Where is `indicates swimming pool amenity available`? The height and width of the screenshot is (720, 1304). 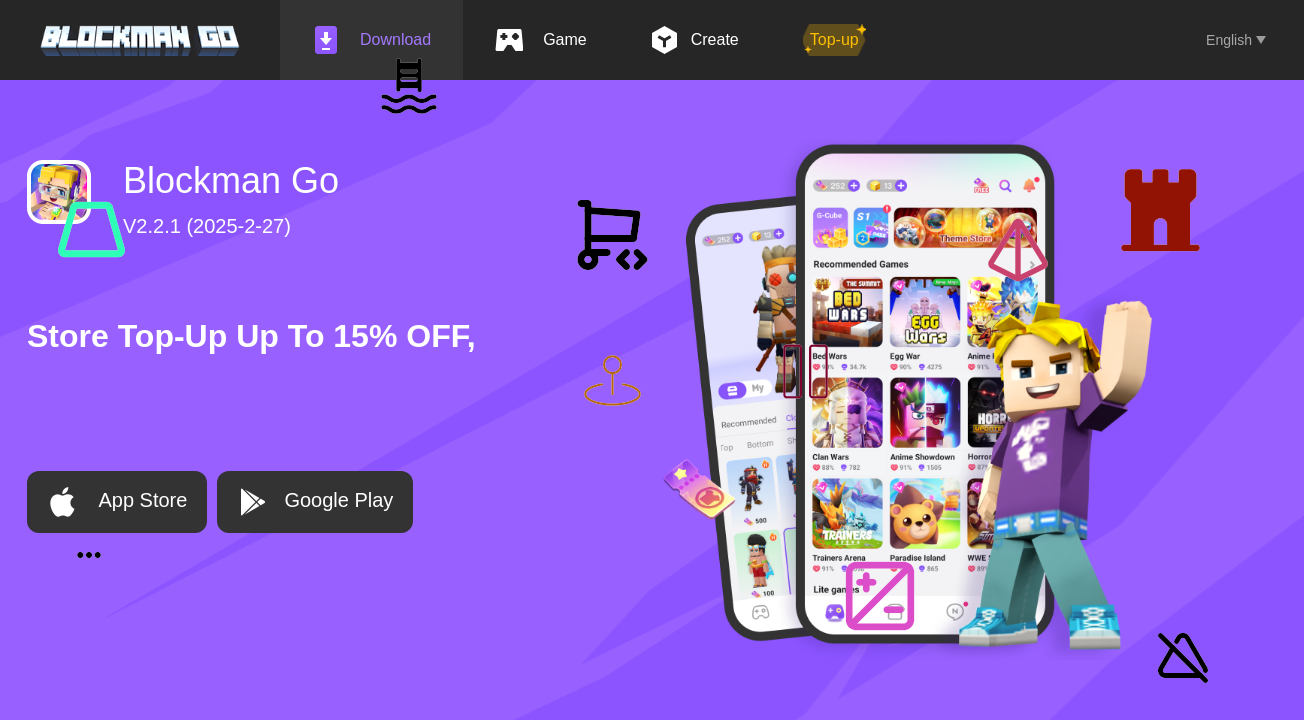
indicates swimming pool amenity available is located at coordinates (409, 86).